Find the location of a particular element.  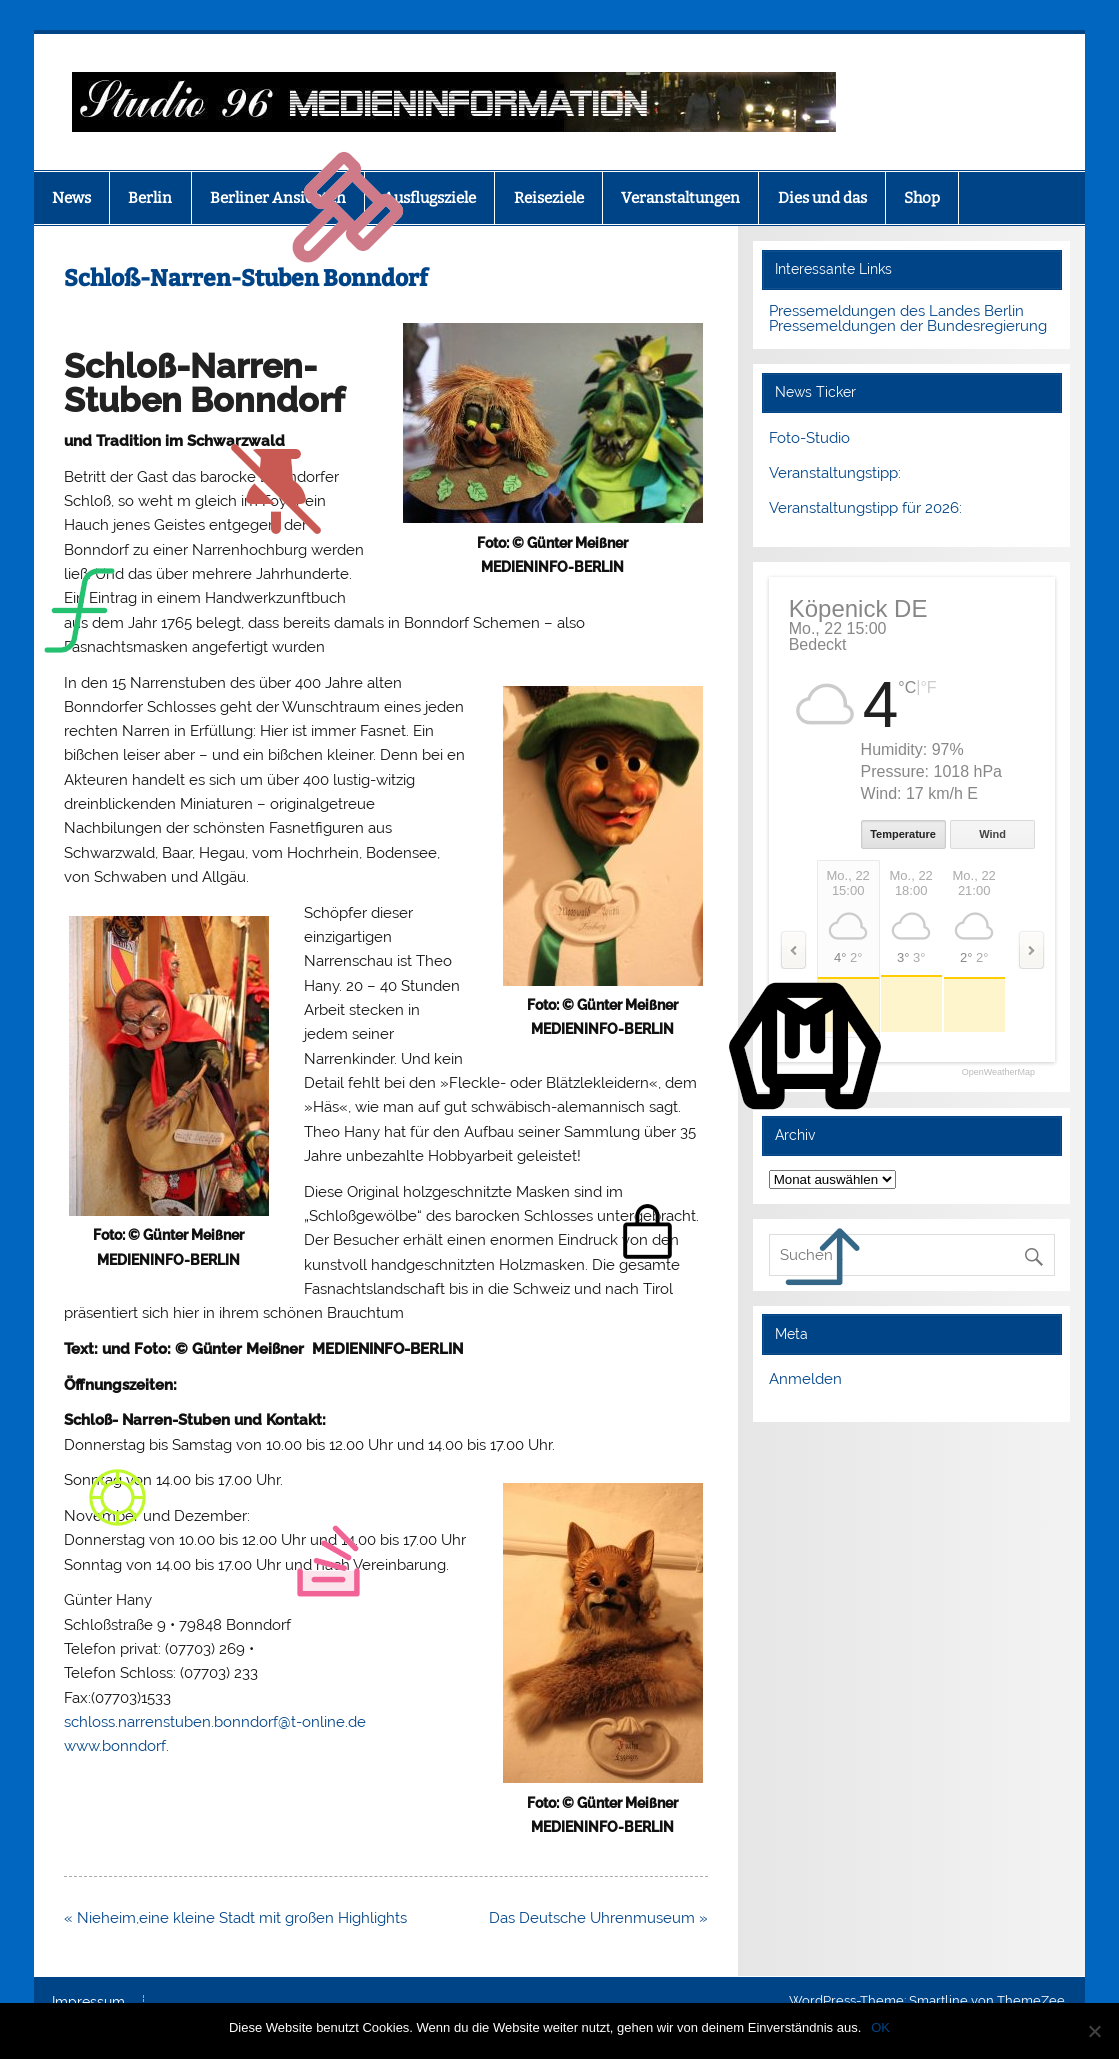

access mathematical functions or formulas is located at coordinates (79, 610).